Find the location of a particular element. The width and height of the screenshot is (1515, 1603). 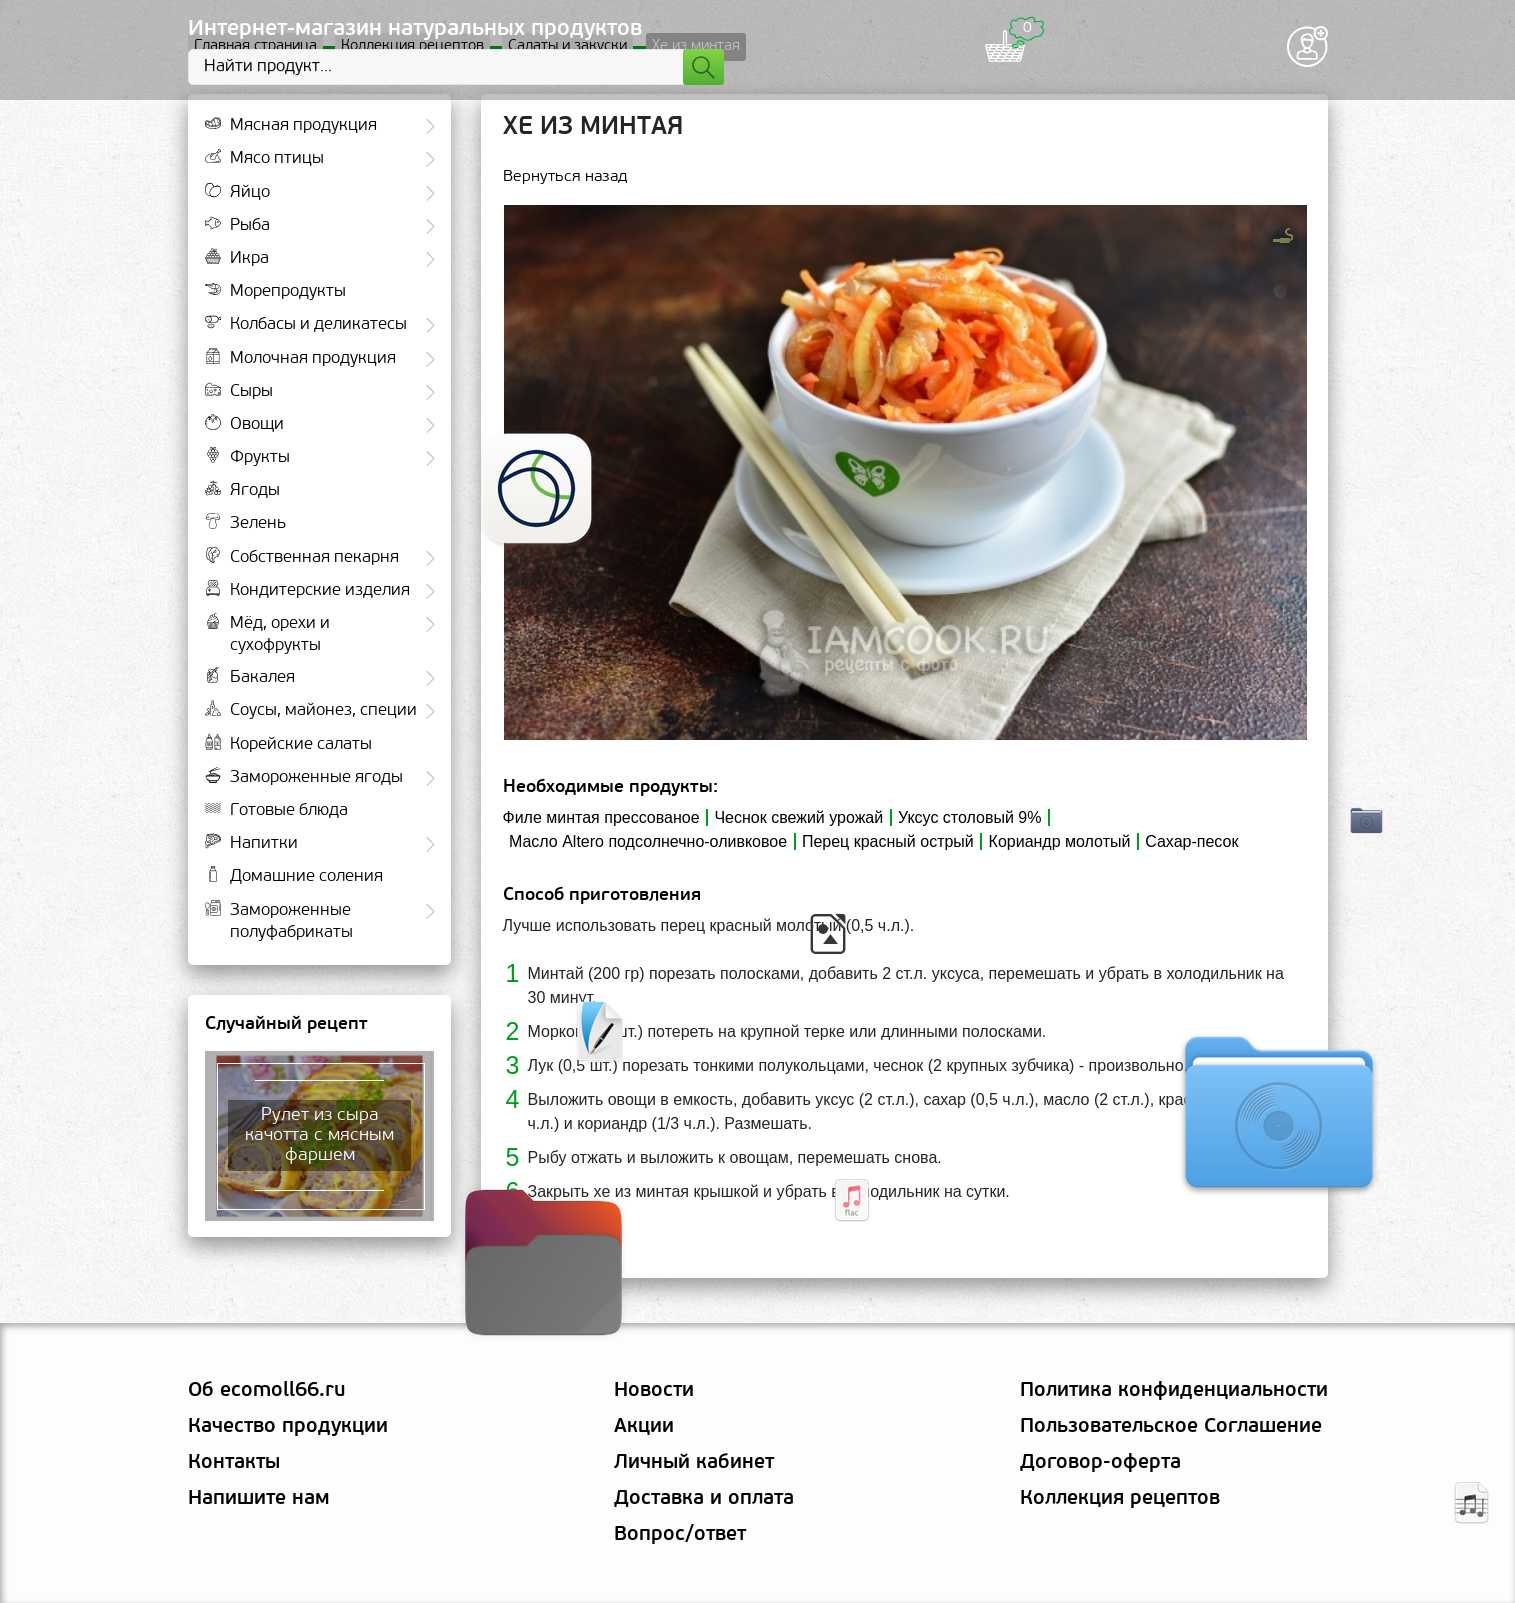

open libreoffice draw application is located at coordinates (828, 934).